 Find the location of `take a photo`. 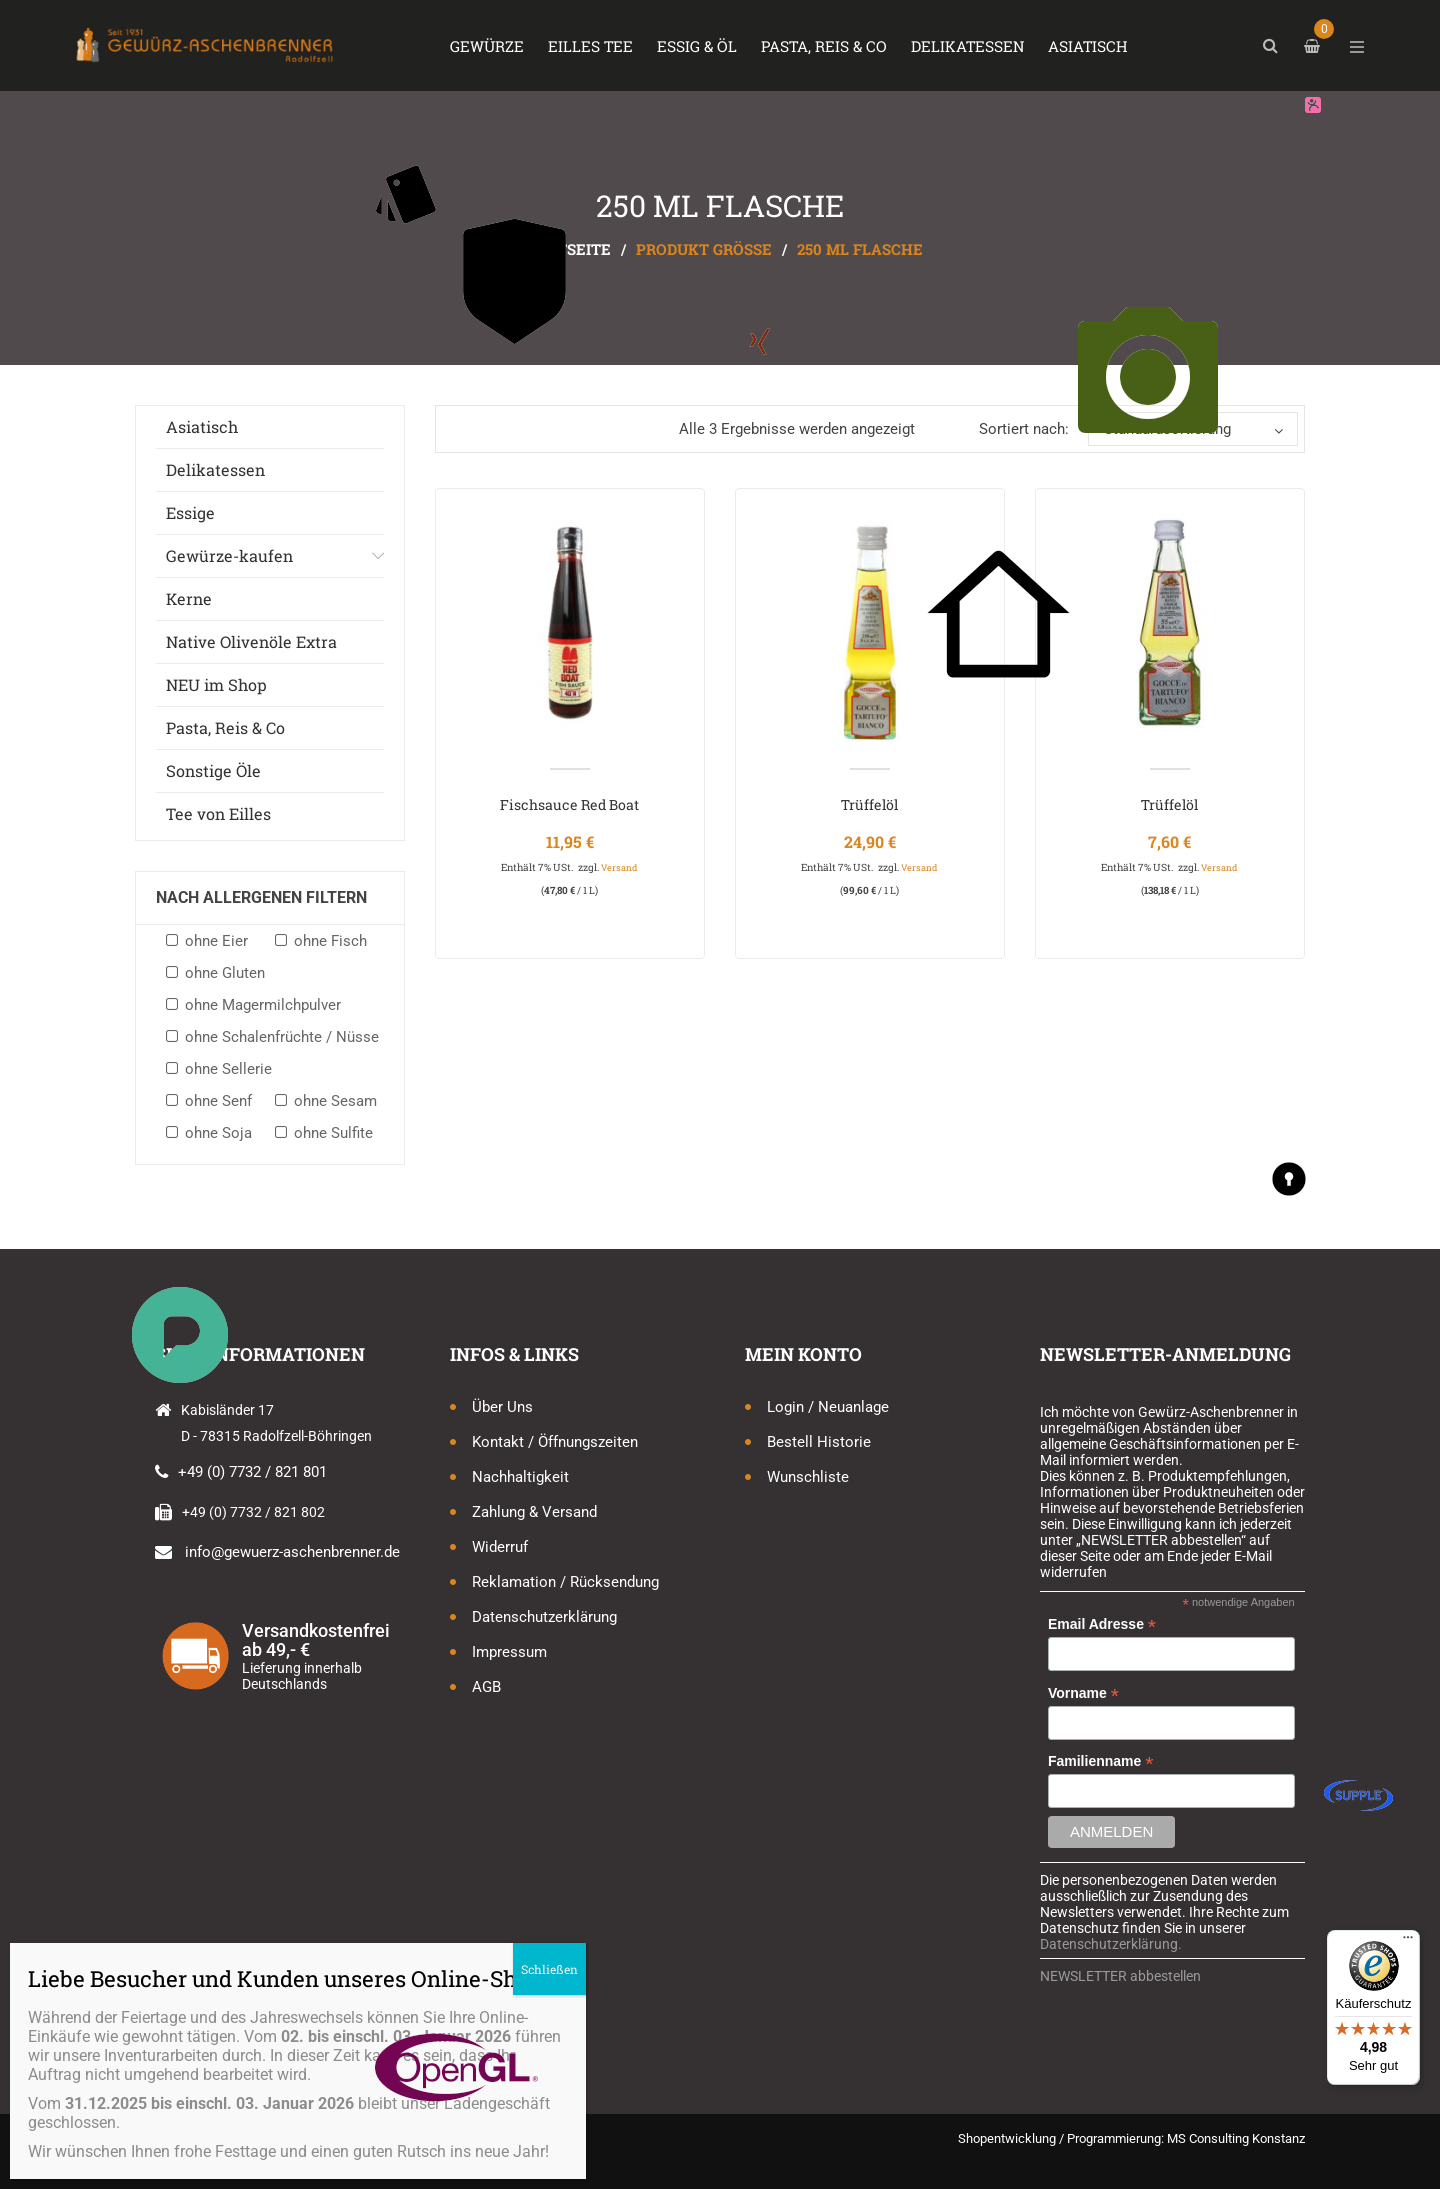

take a photo is located at coordinates (1148, 370).